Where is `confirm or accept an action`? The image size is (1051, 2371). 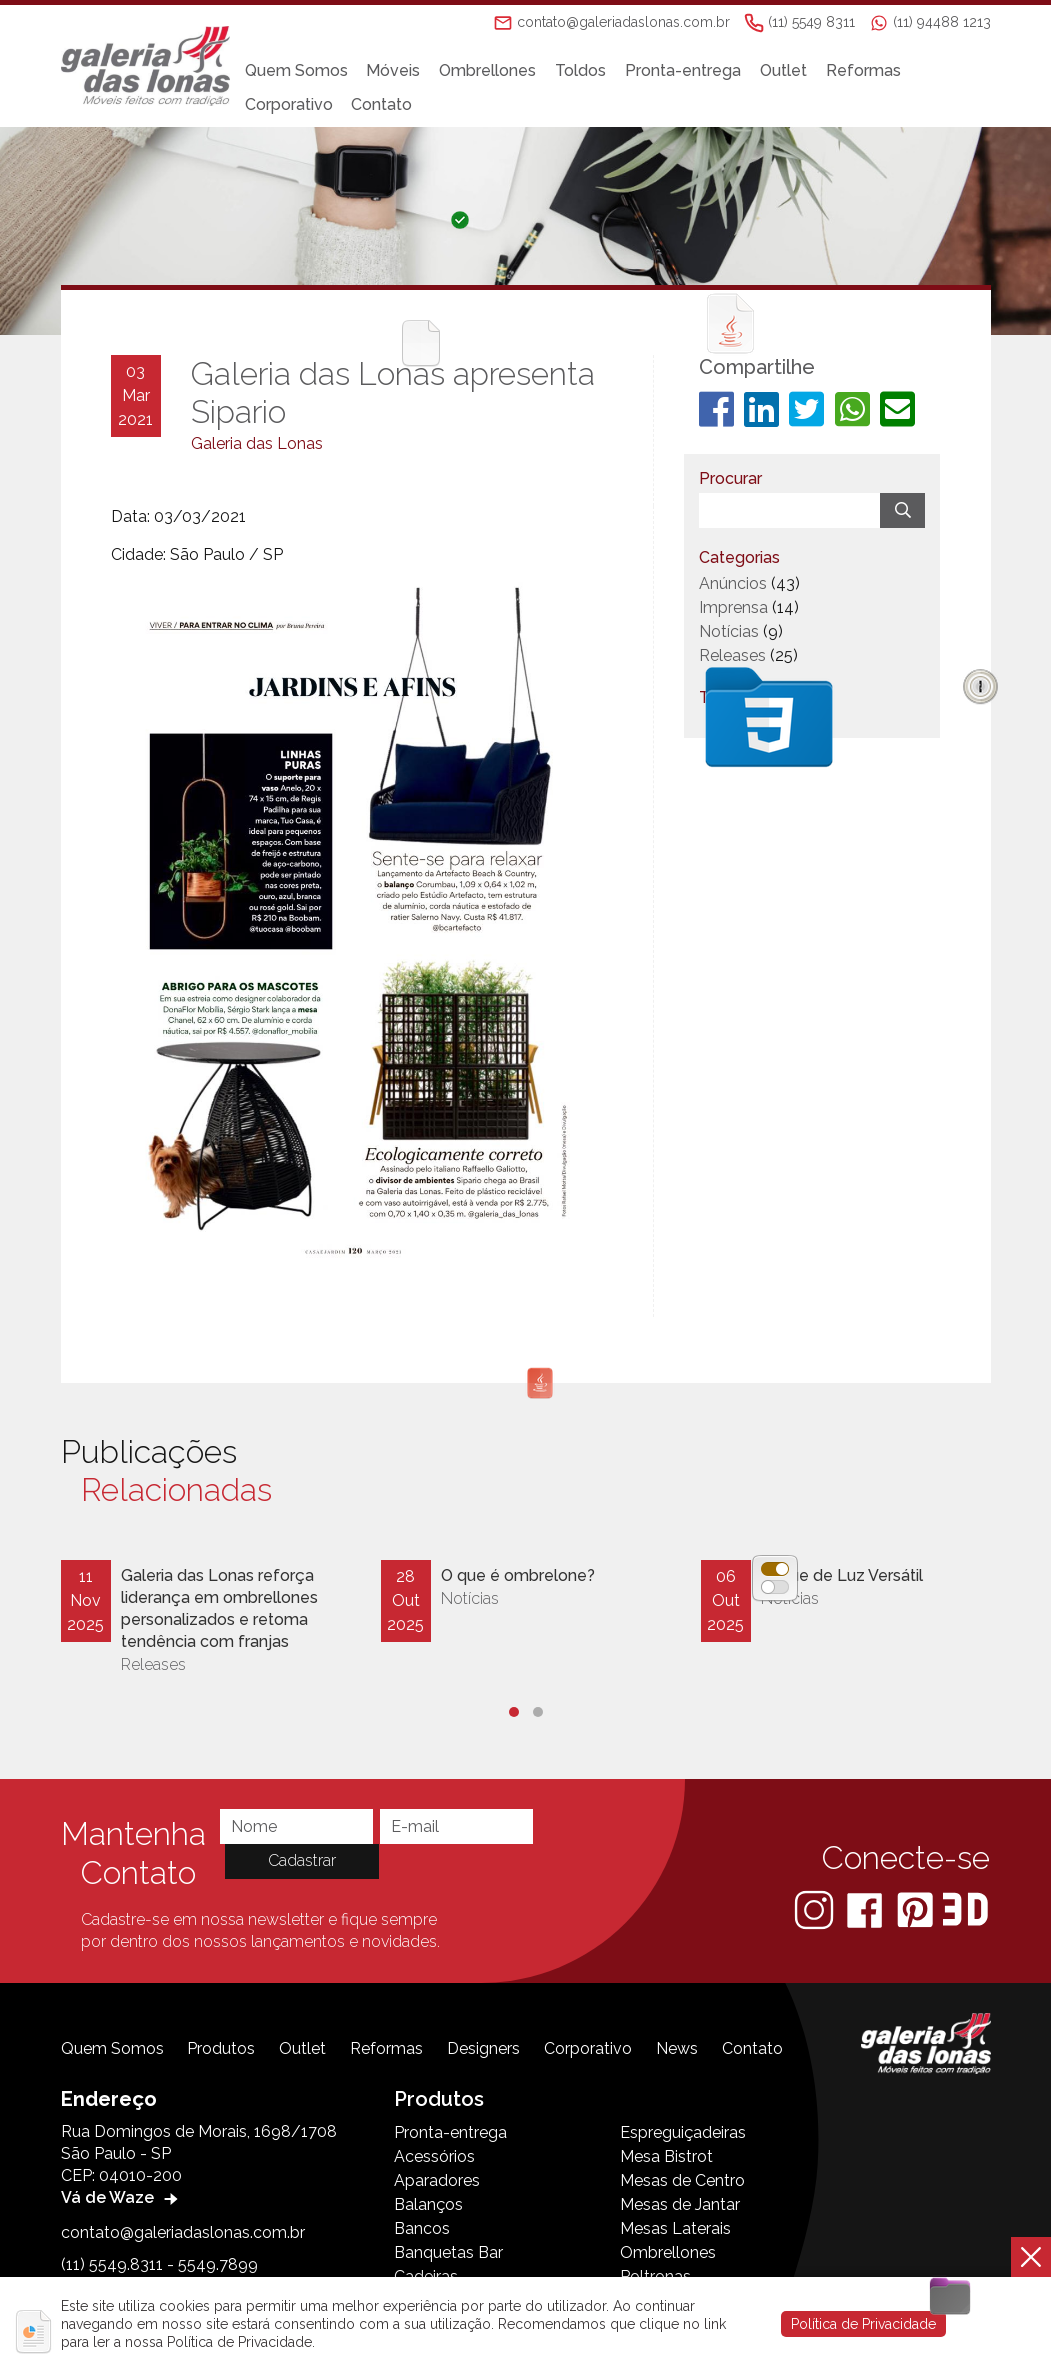
confirm or accept an action is located at coordinates (460, 220).